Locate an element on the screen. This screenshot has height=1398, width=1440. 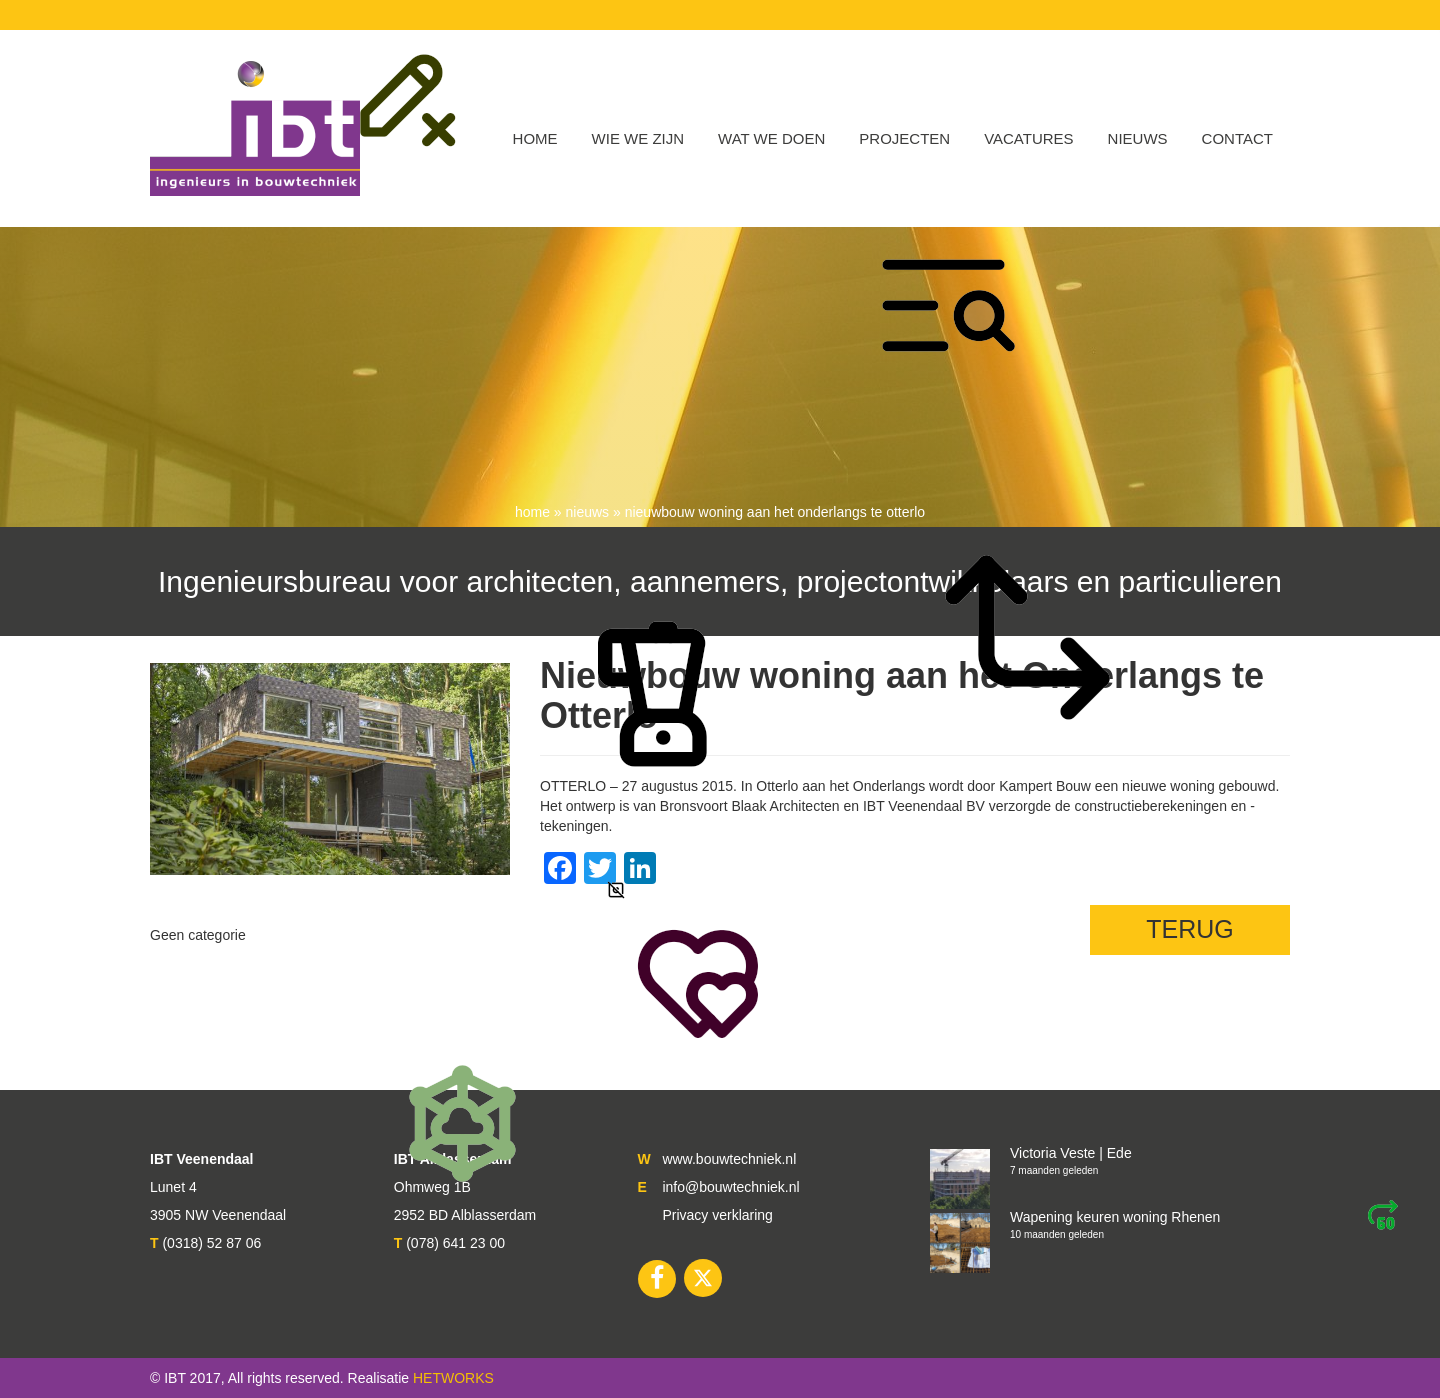
kitchen blender appliance icon is located at coordinates (656, 694).